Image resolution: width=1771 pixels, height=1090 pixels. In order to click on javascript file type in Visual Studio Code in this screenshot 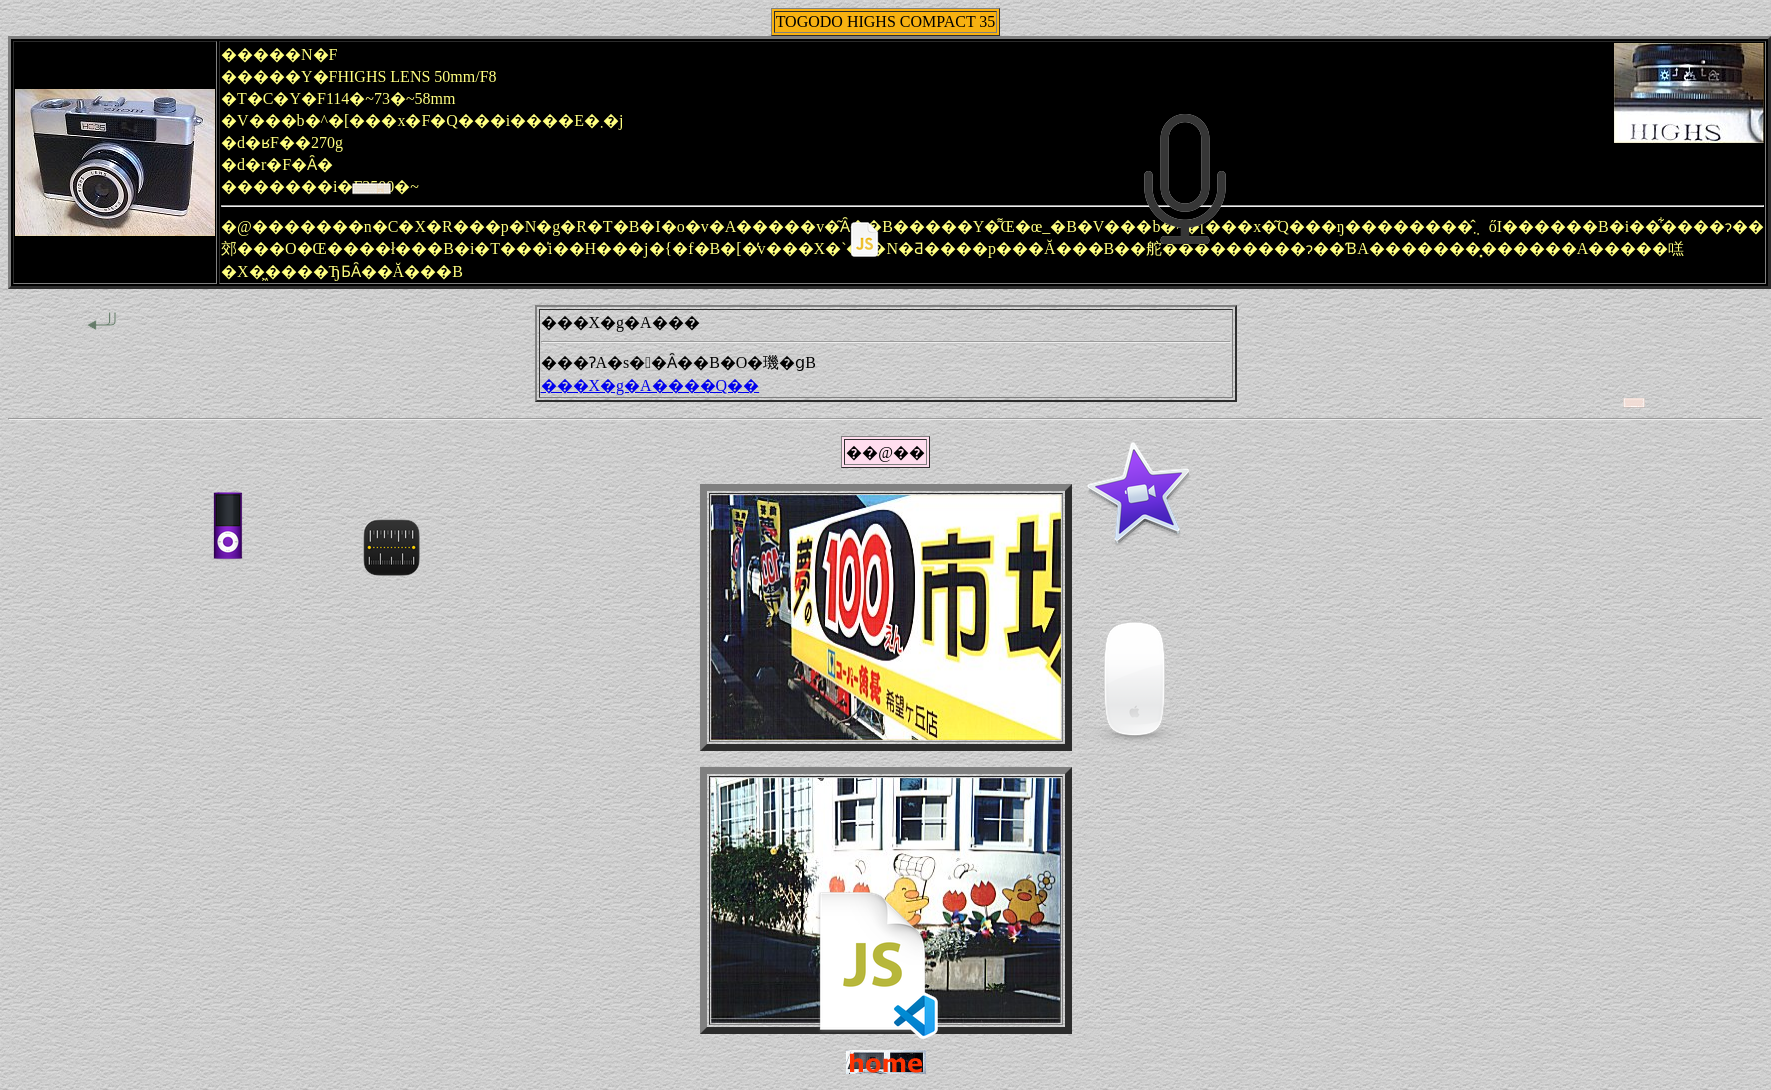, I will do `click(872, 964)`.